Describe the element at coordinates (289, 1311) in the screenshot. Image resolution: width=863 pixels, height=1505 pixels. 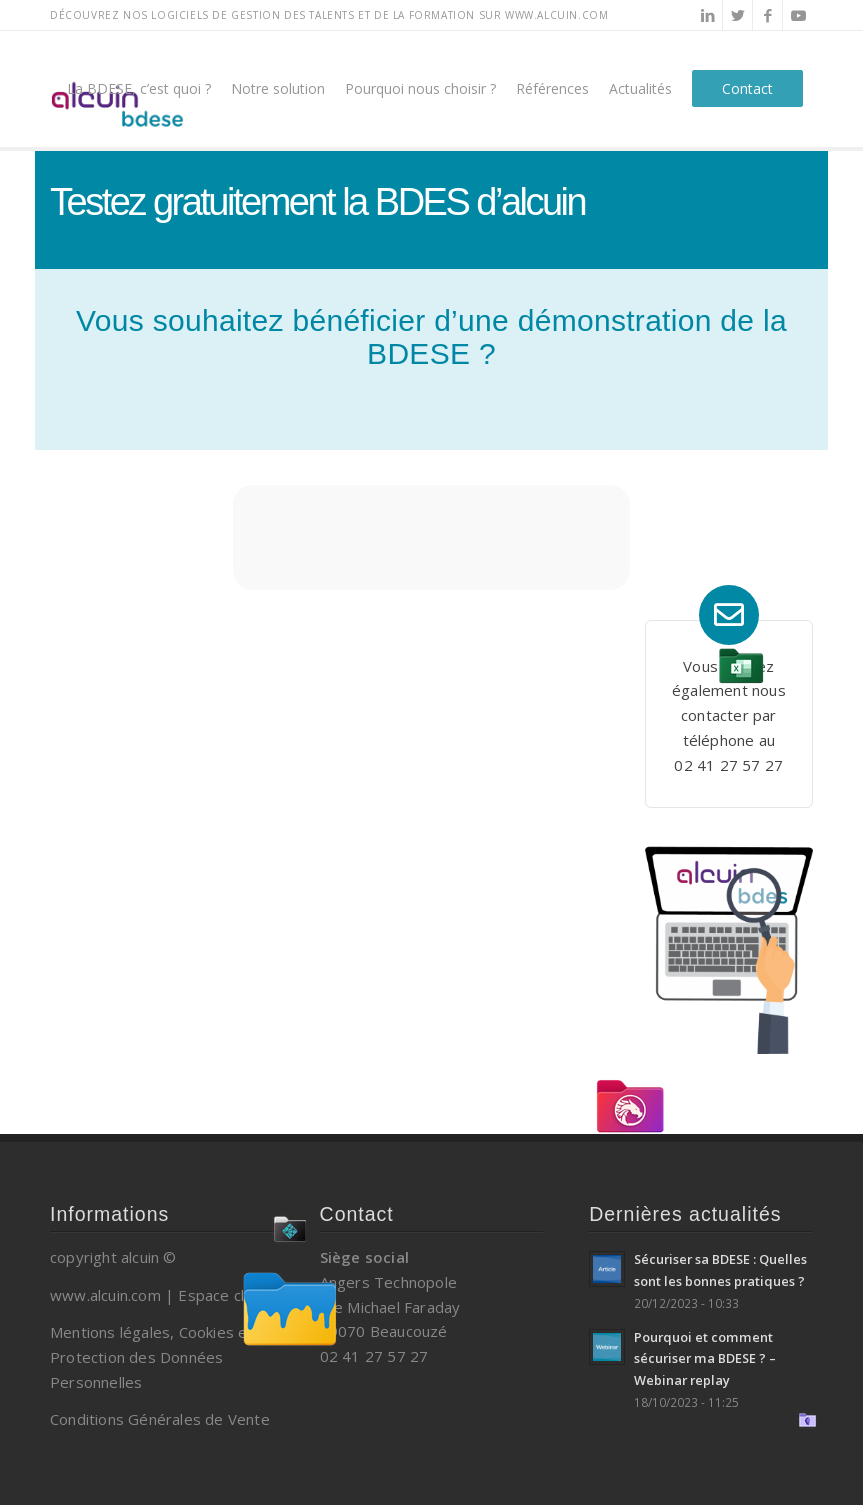
I see `open folder to view contents` at that location.